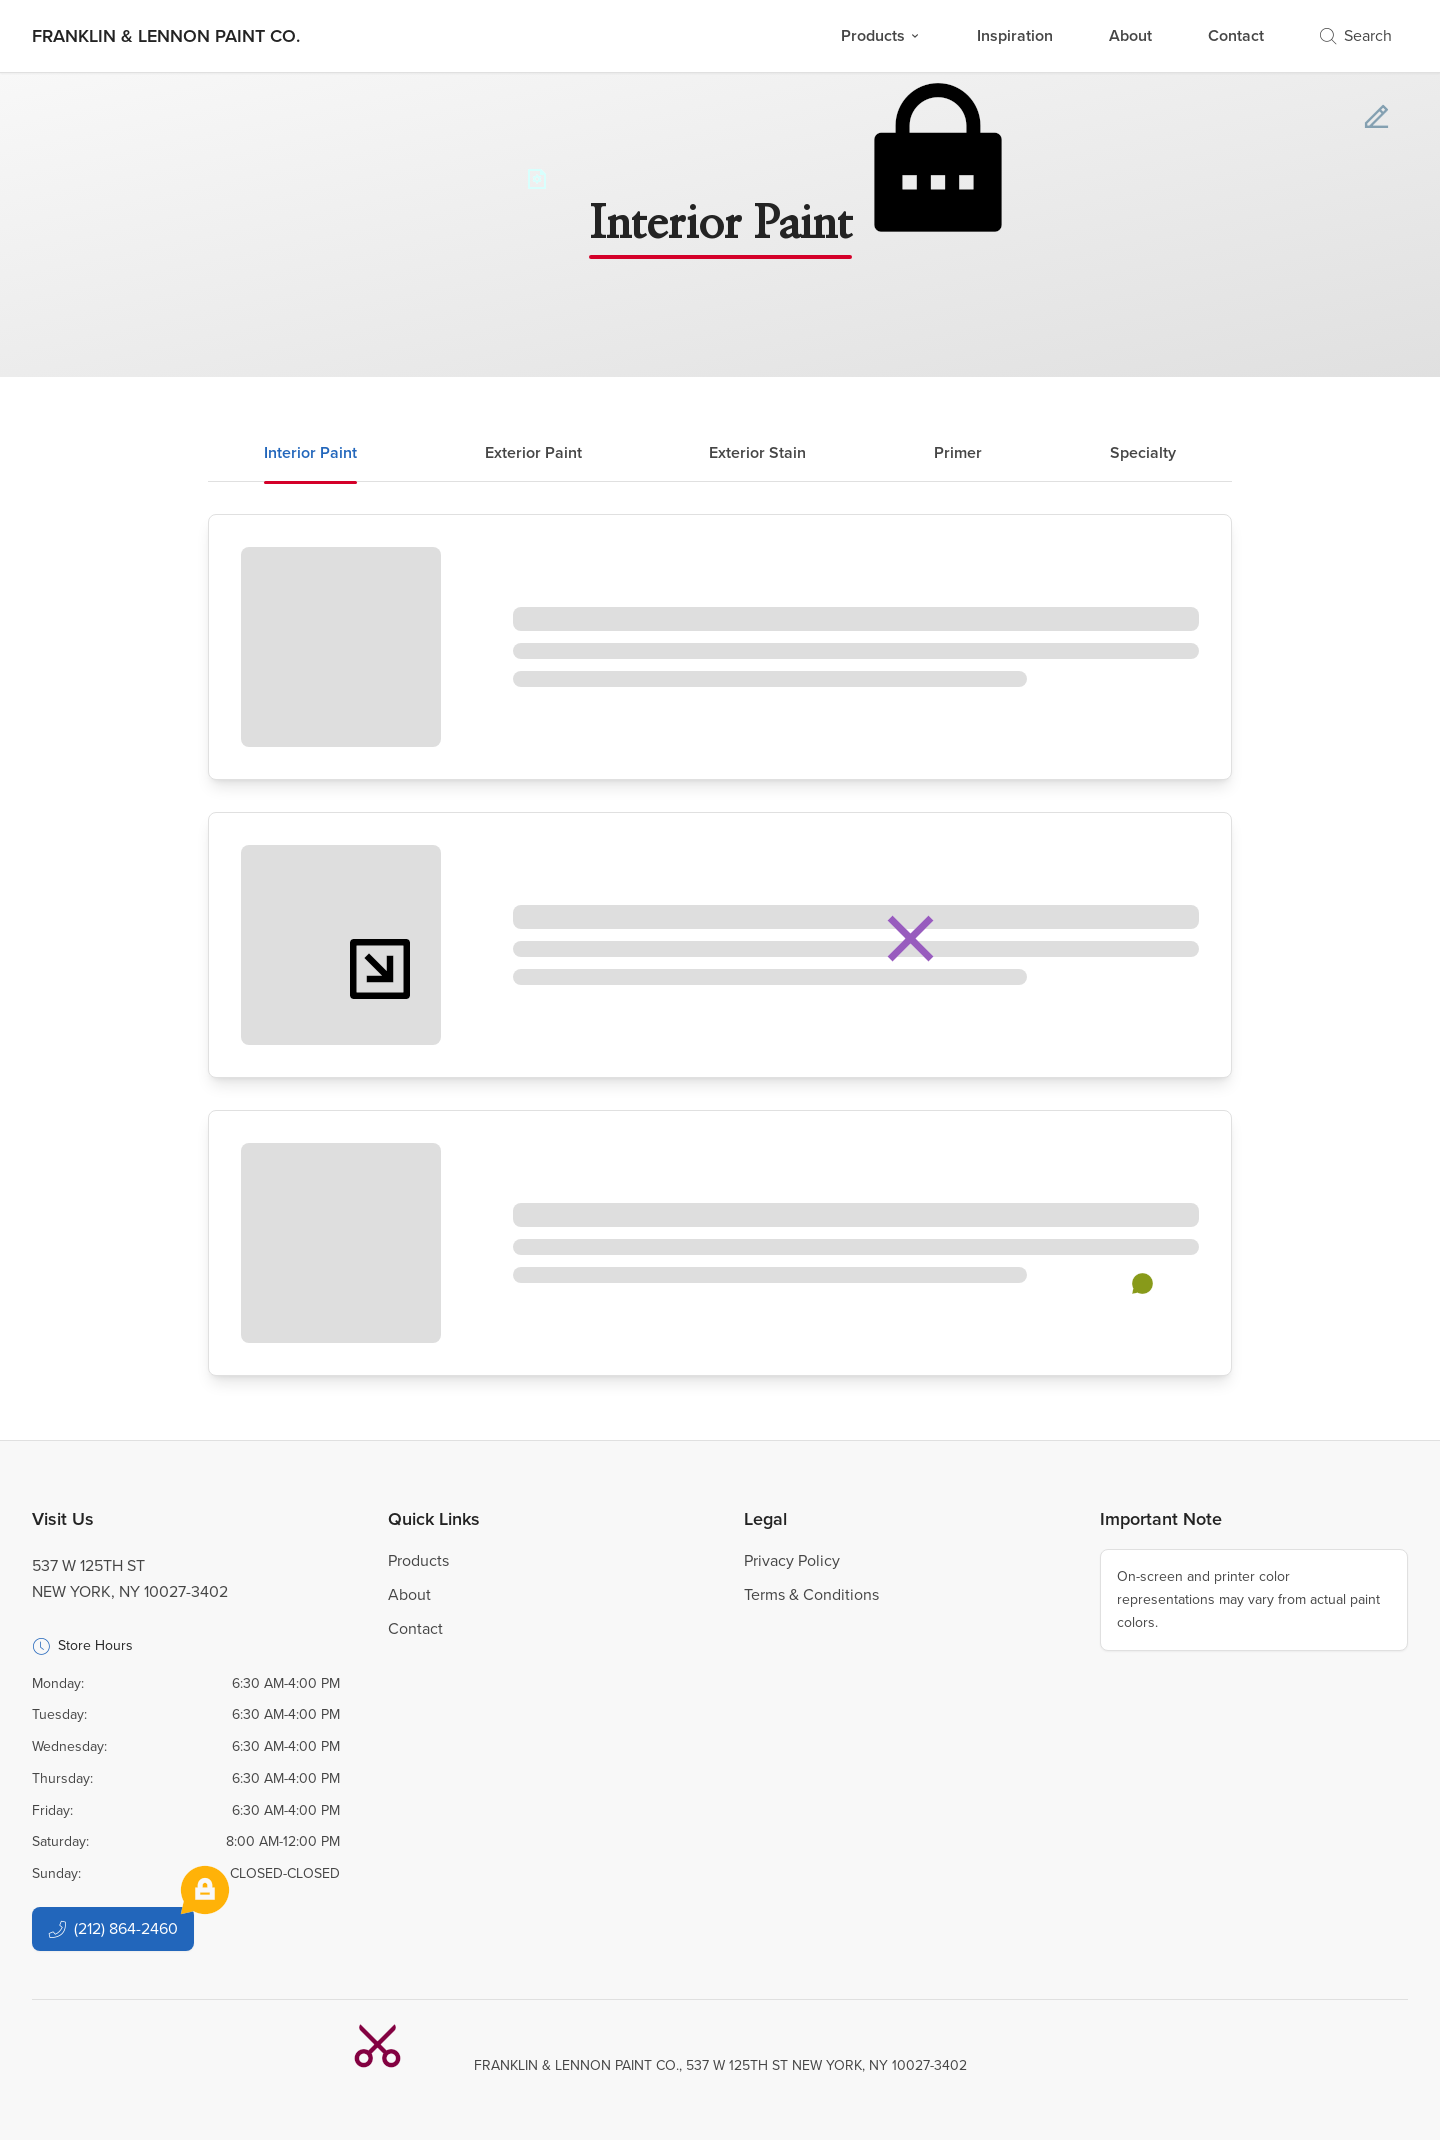 This screenshot has height=2140, width=1440. I want to click on navigate to the next section below, so click(380, 969).